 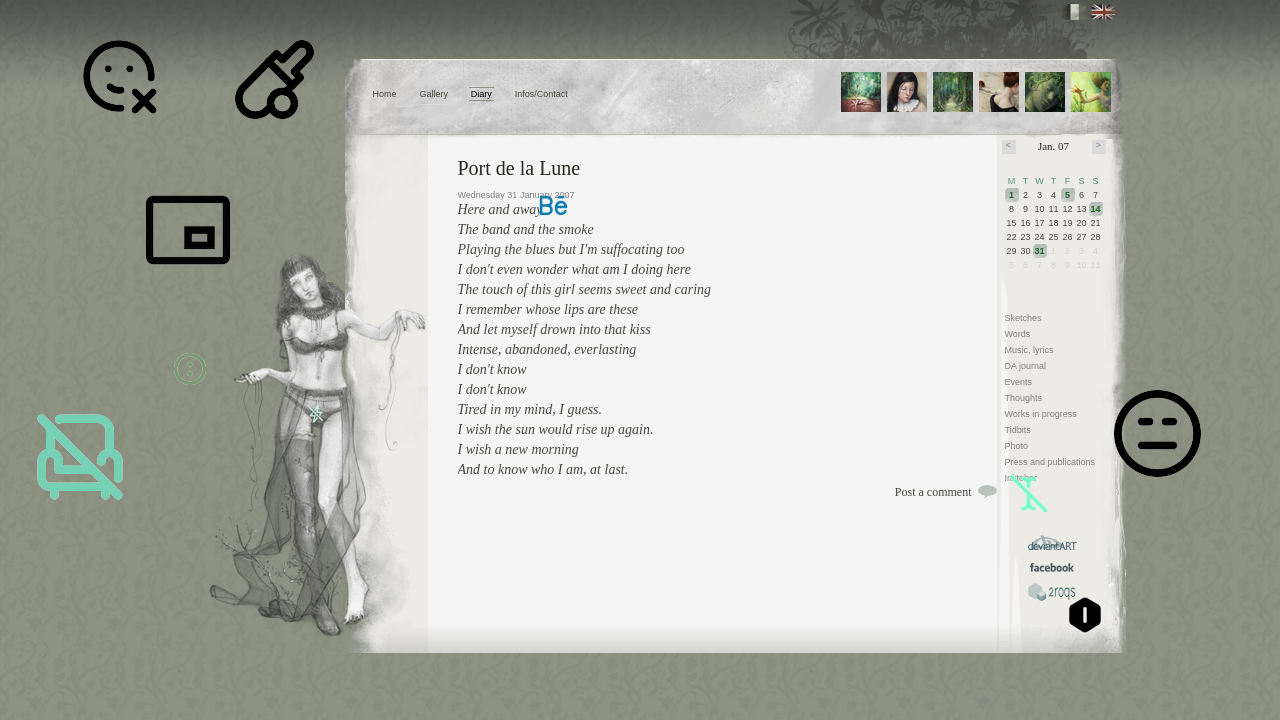 I want to click on cursor tracking disabled, so click(x=1028, y=493).